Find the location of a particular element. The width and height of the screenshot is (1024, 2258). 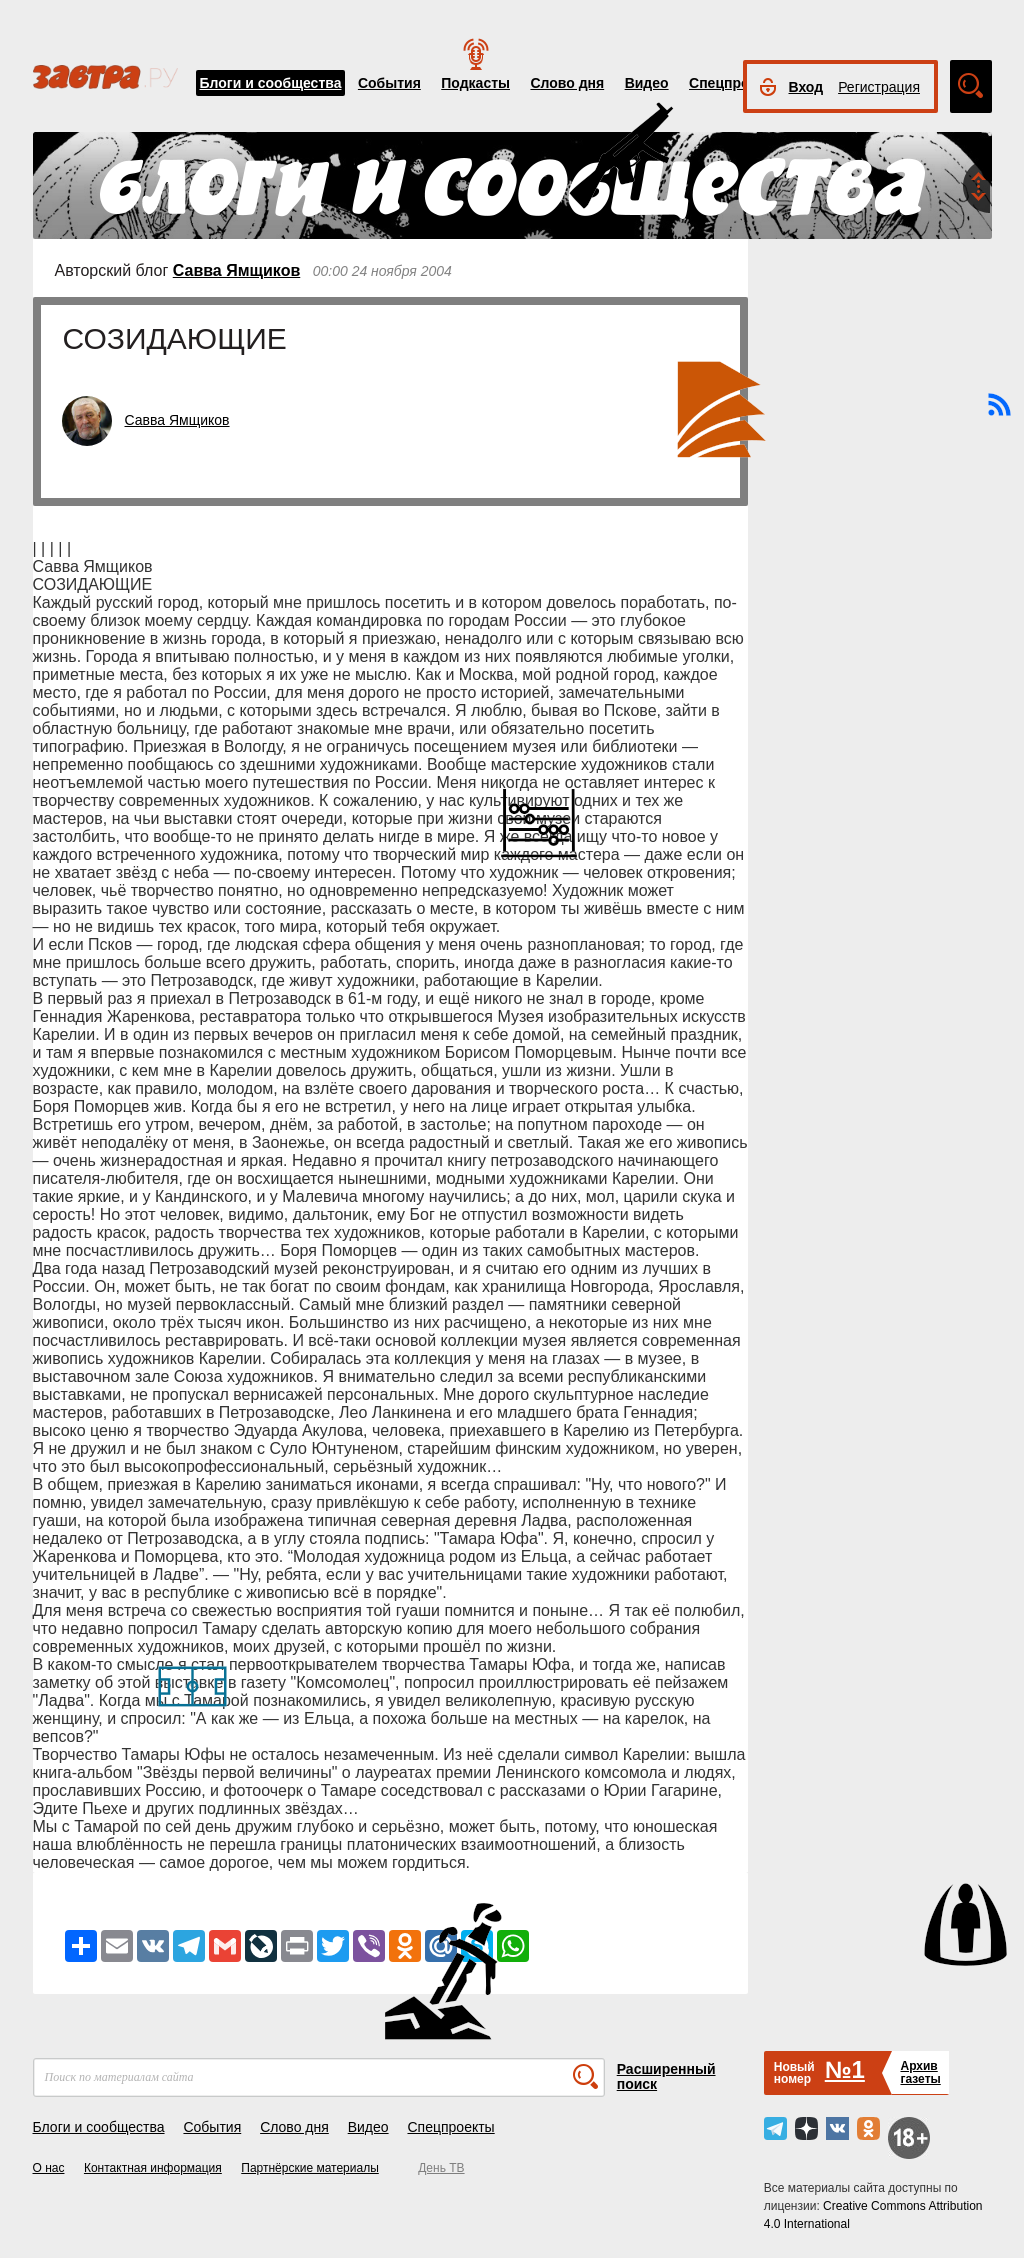

select a melee weapon in game inventory is located at coordinates (452, 1970).